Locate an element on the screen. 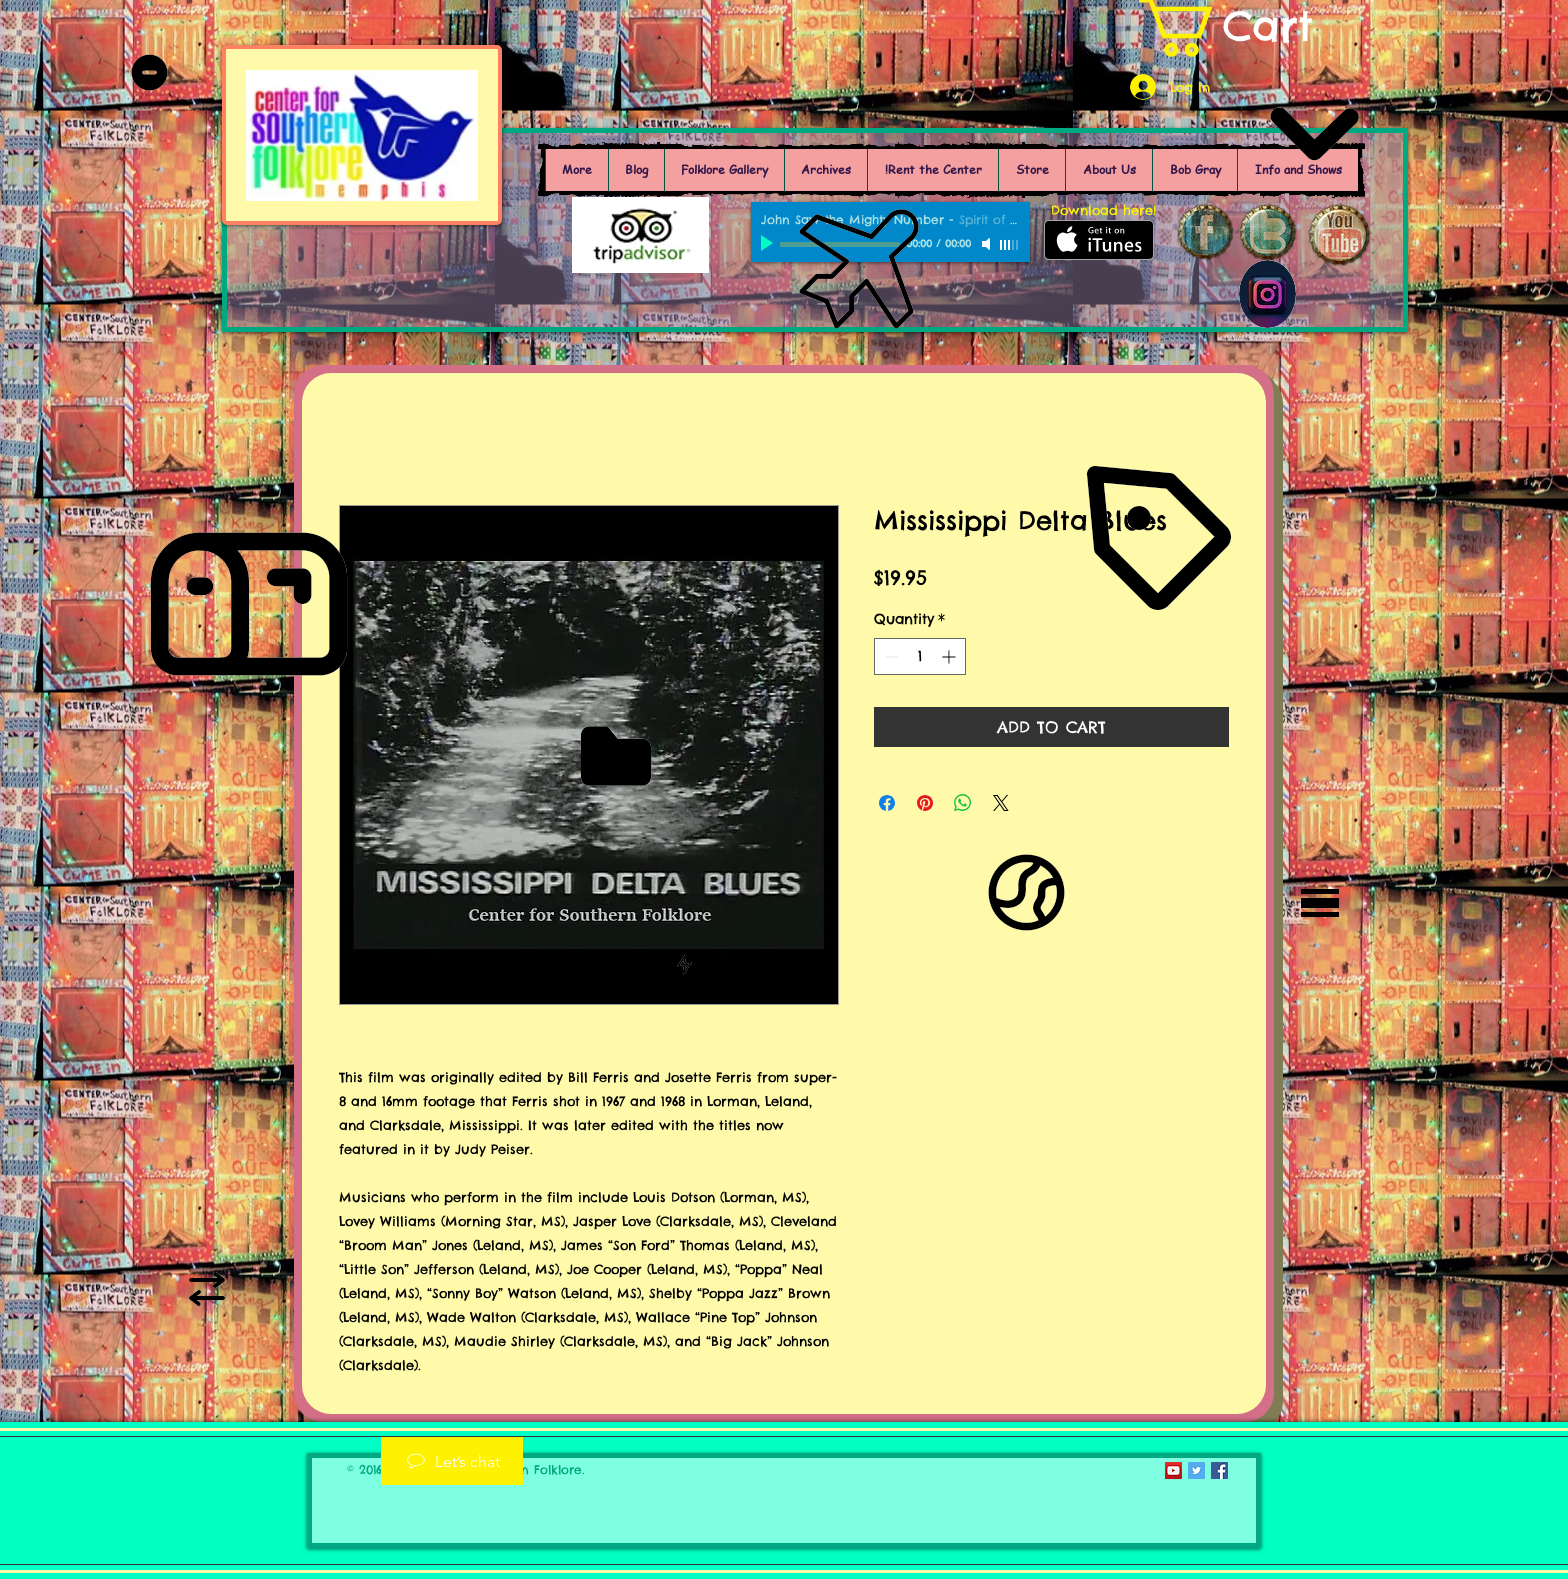  swap or exchange items is located at coordinates (207, 1288).